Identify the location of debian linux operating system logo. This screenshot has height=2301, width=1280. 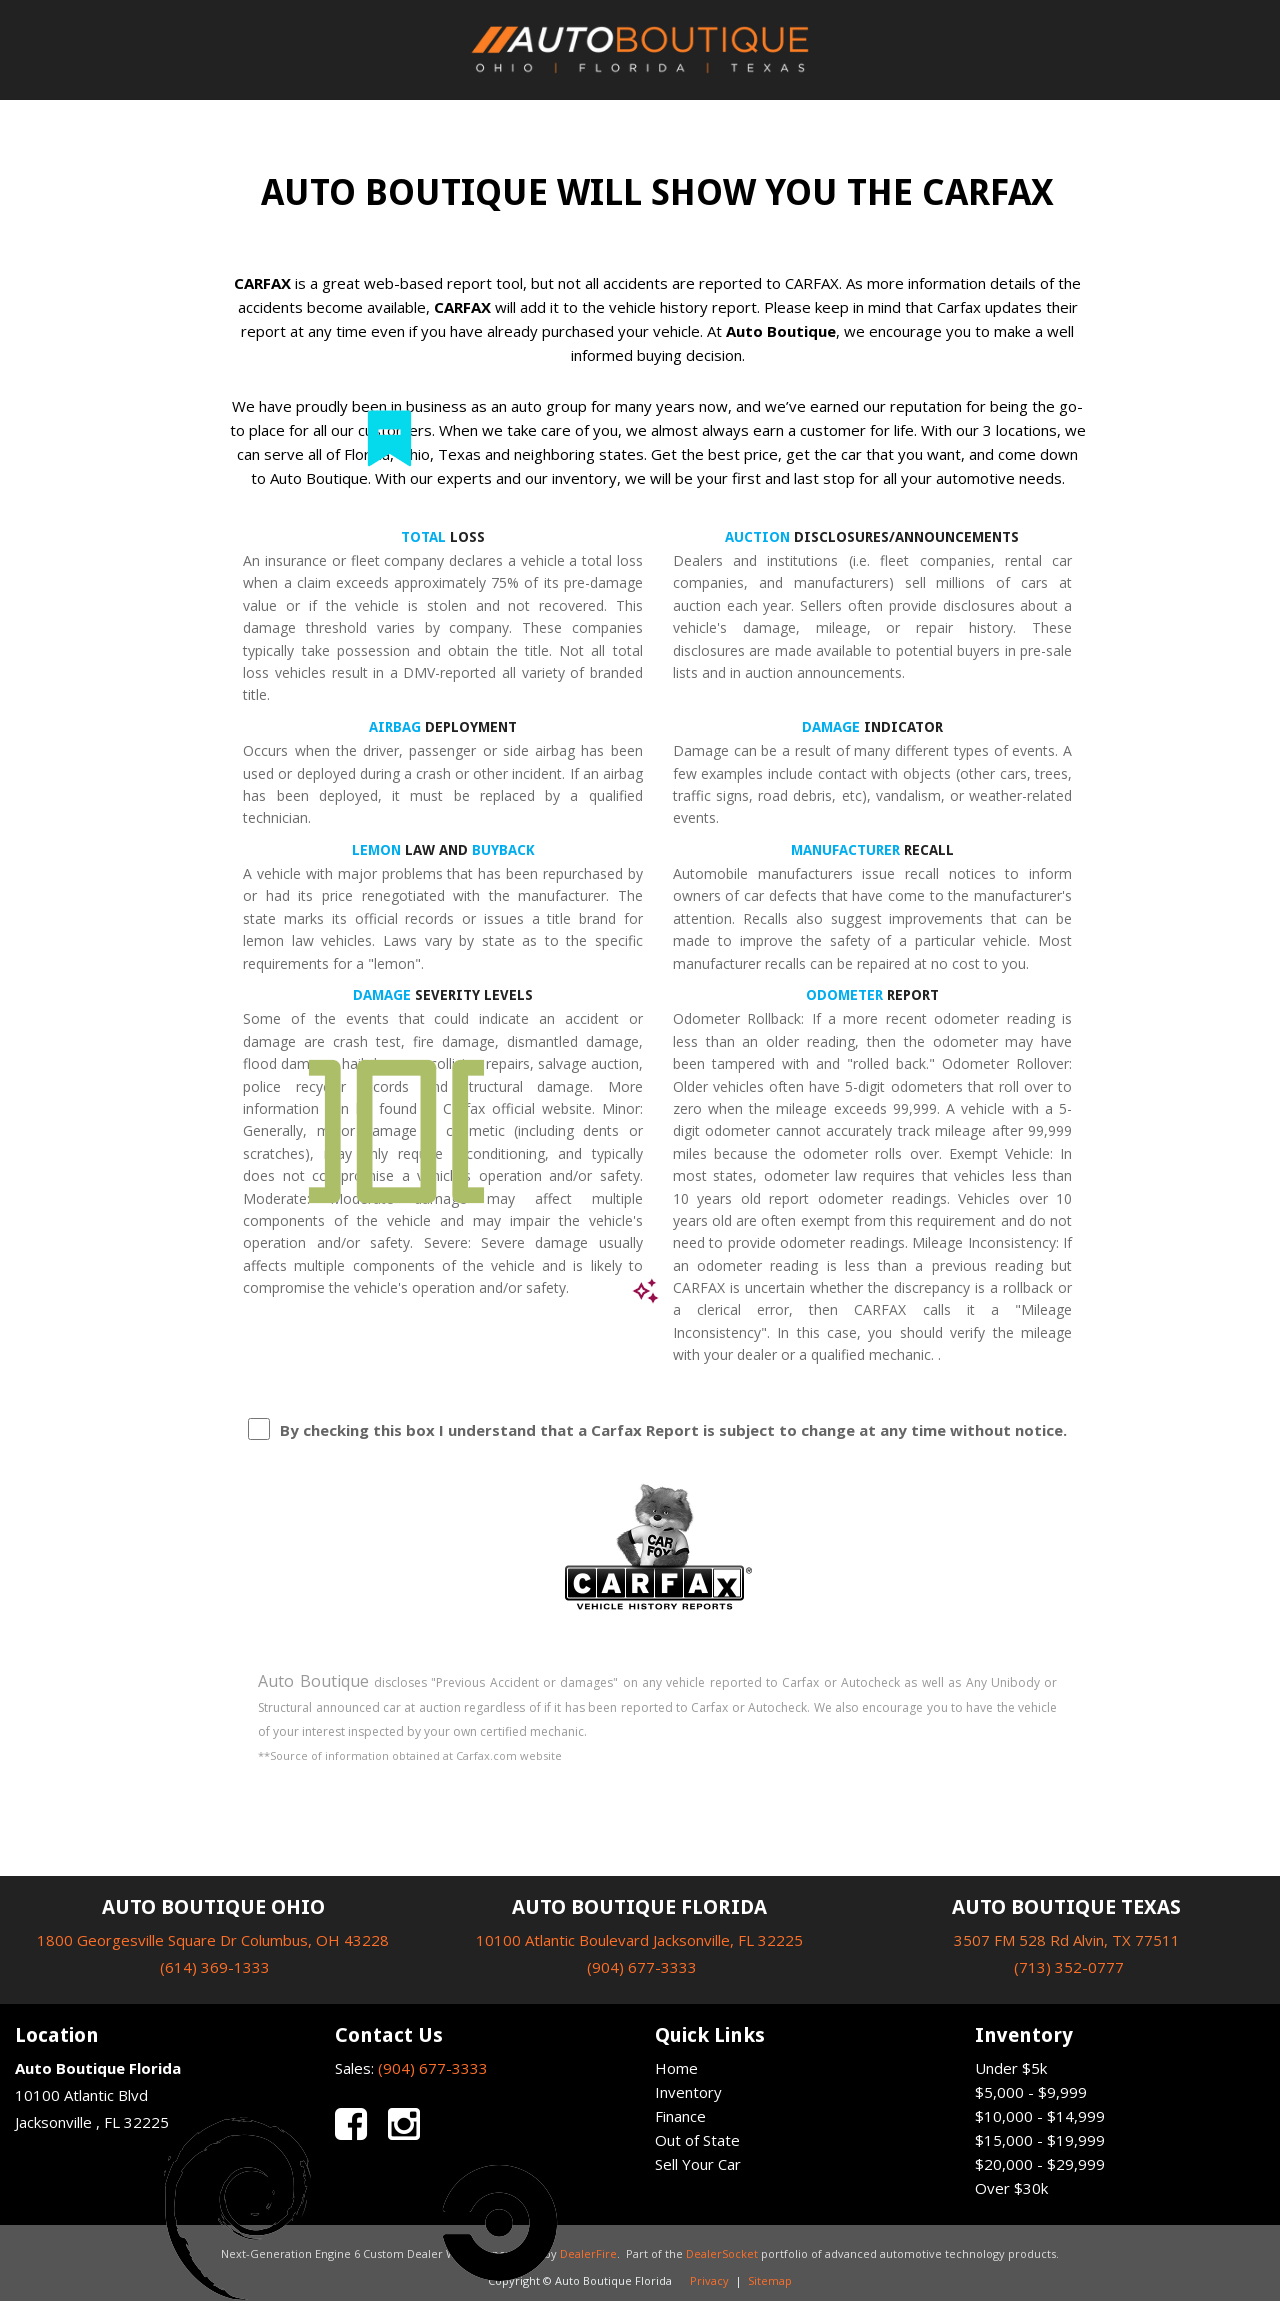
(237, 2208).